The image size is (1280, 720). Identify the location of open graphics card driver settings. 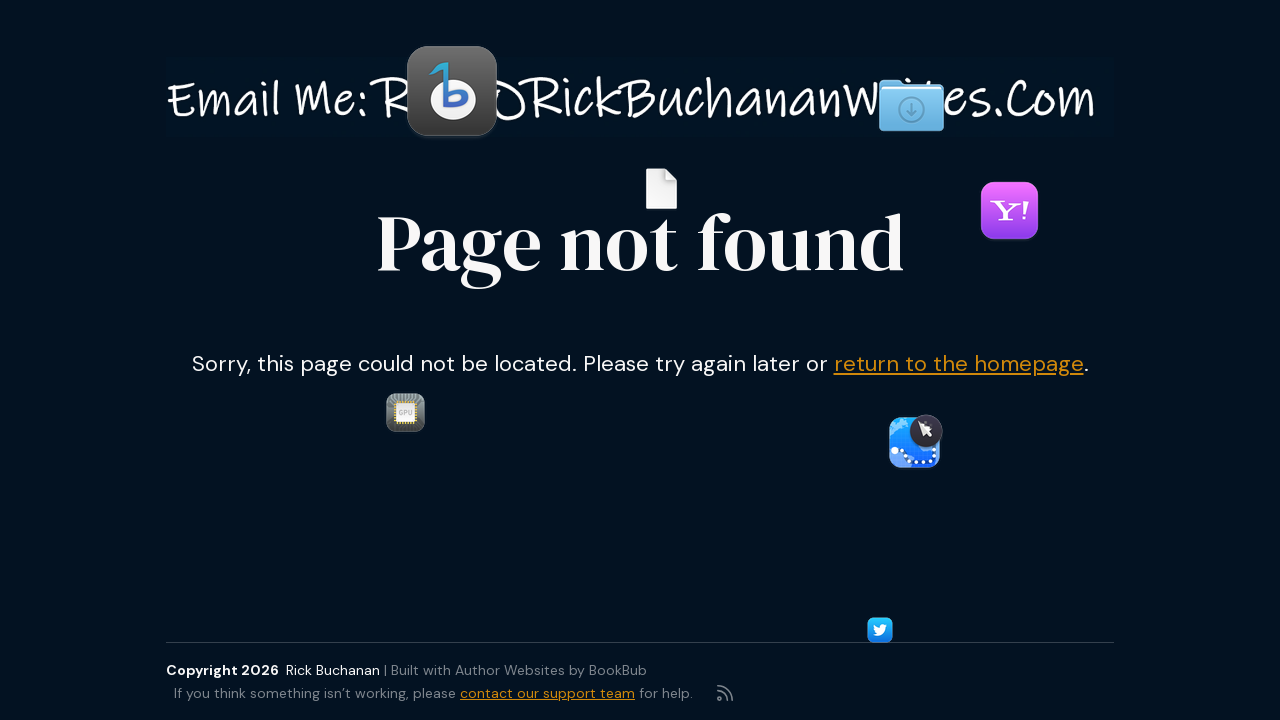
(405, 412).